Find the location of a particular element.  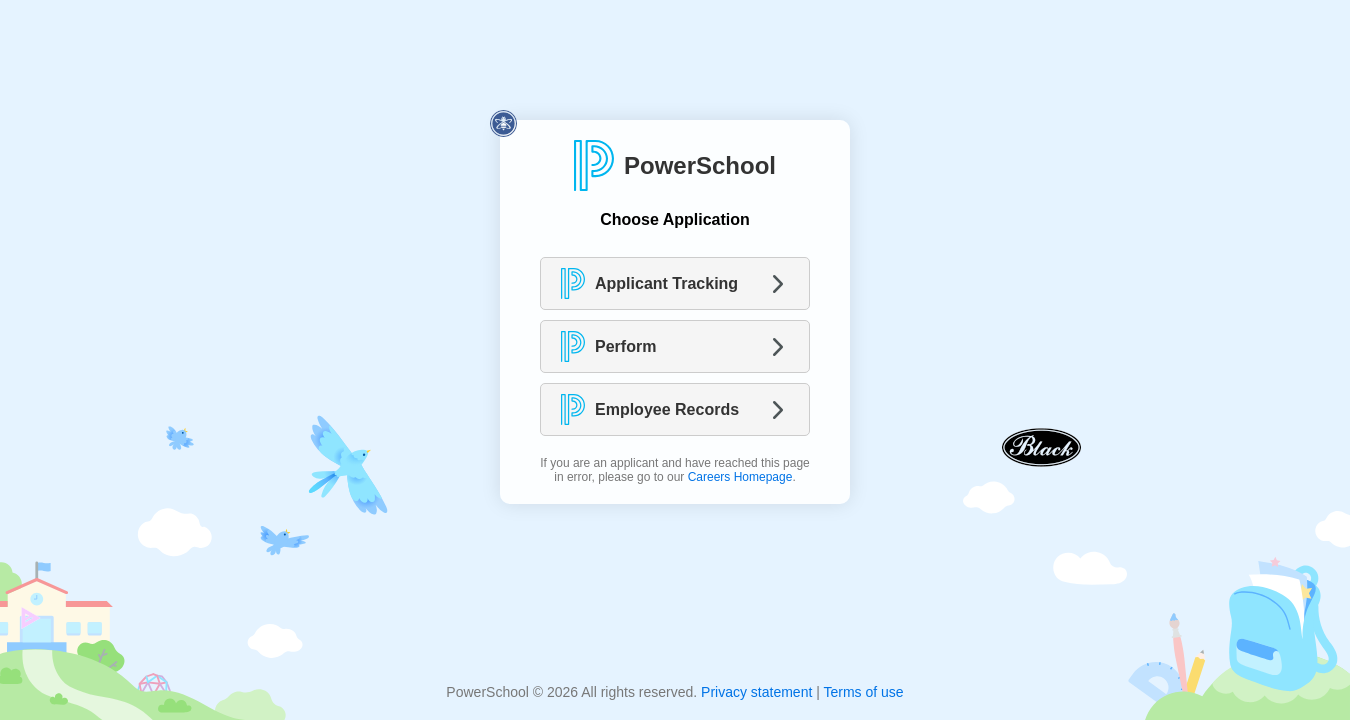

black brand logo is located at coordinates (1041, 447).